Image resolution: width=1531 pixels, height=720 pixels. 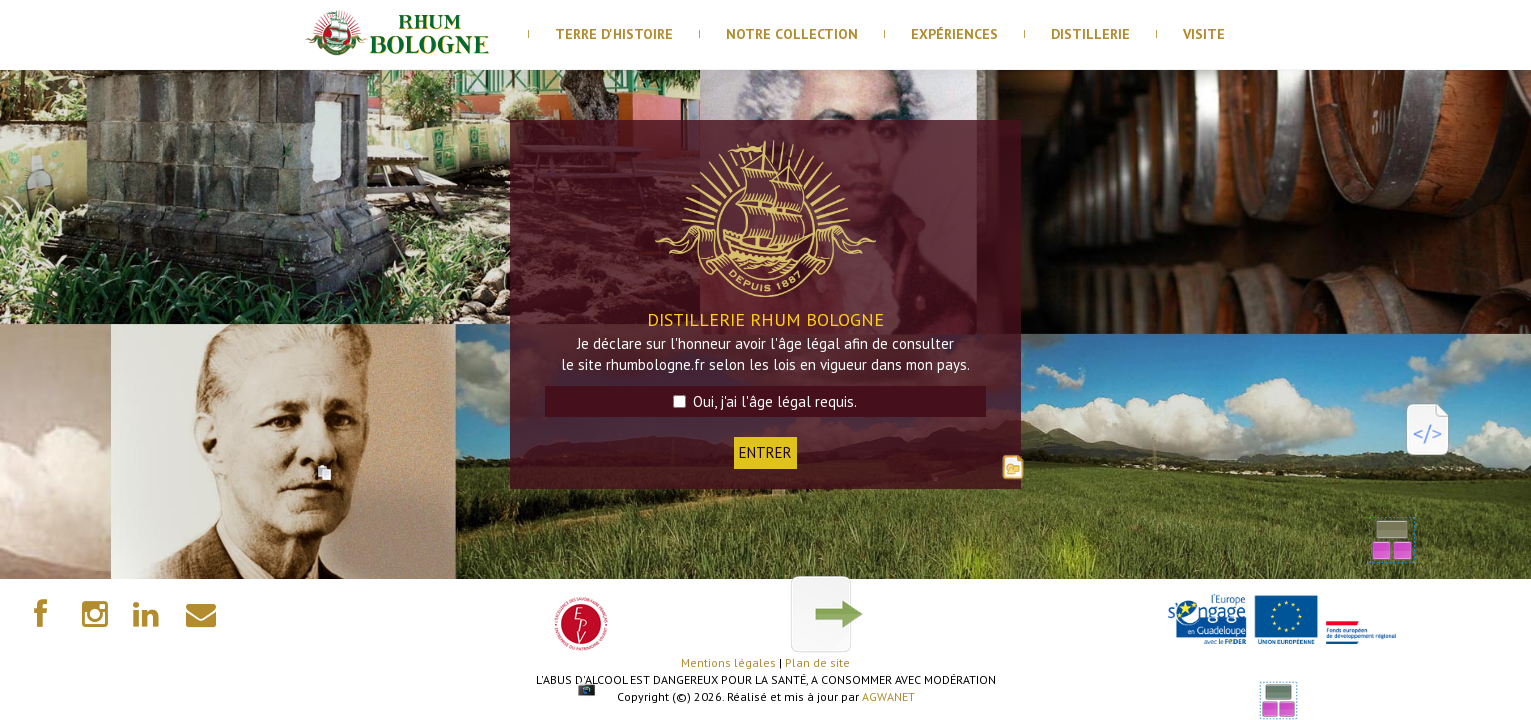 What do you see at coordinates (1427, 429) in the screenshot?
I see `an HTML or code file type indicator` at bounding box center [1427, 429].